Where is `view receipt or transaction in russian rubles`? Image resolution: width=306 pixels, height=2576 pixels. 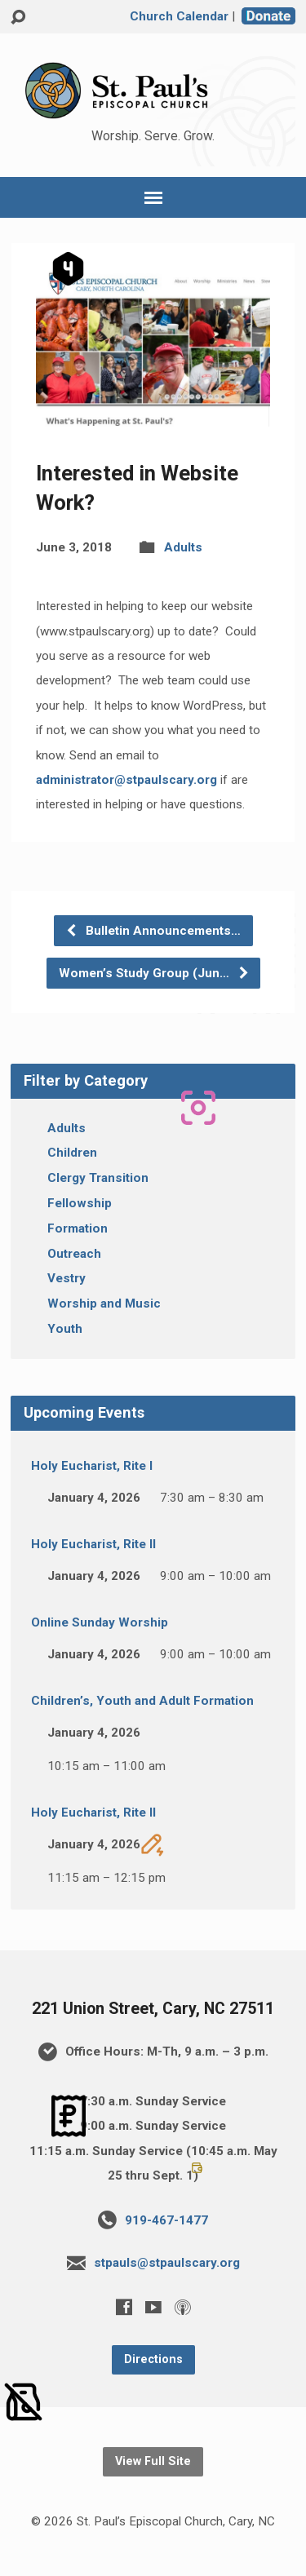 view receipt or transaction in russian rubles is located at coordinates (69, 2116).